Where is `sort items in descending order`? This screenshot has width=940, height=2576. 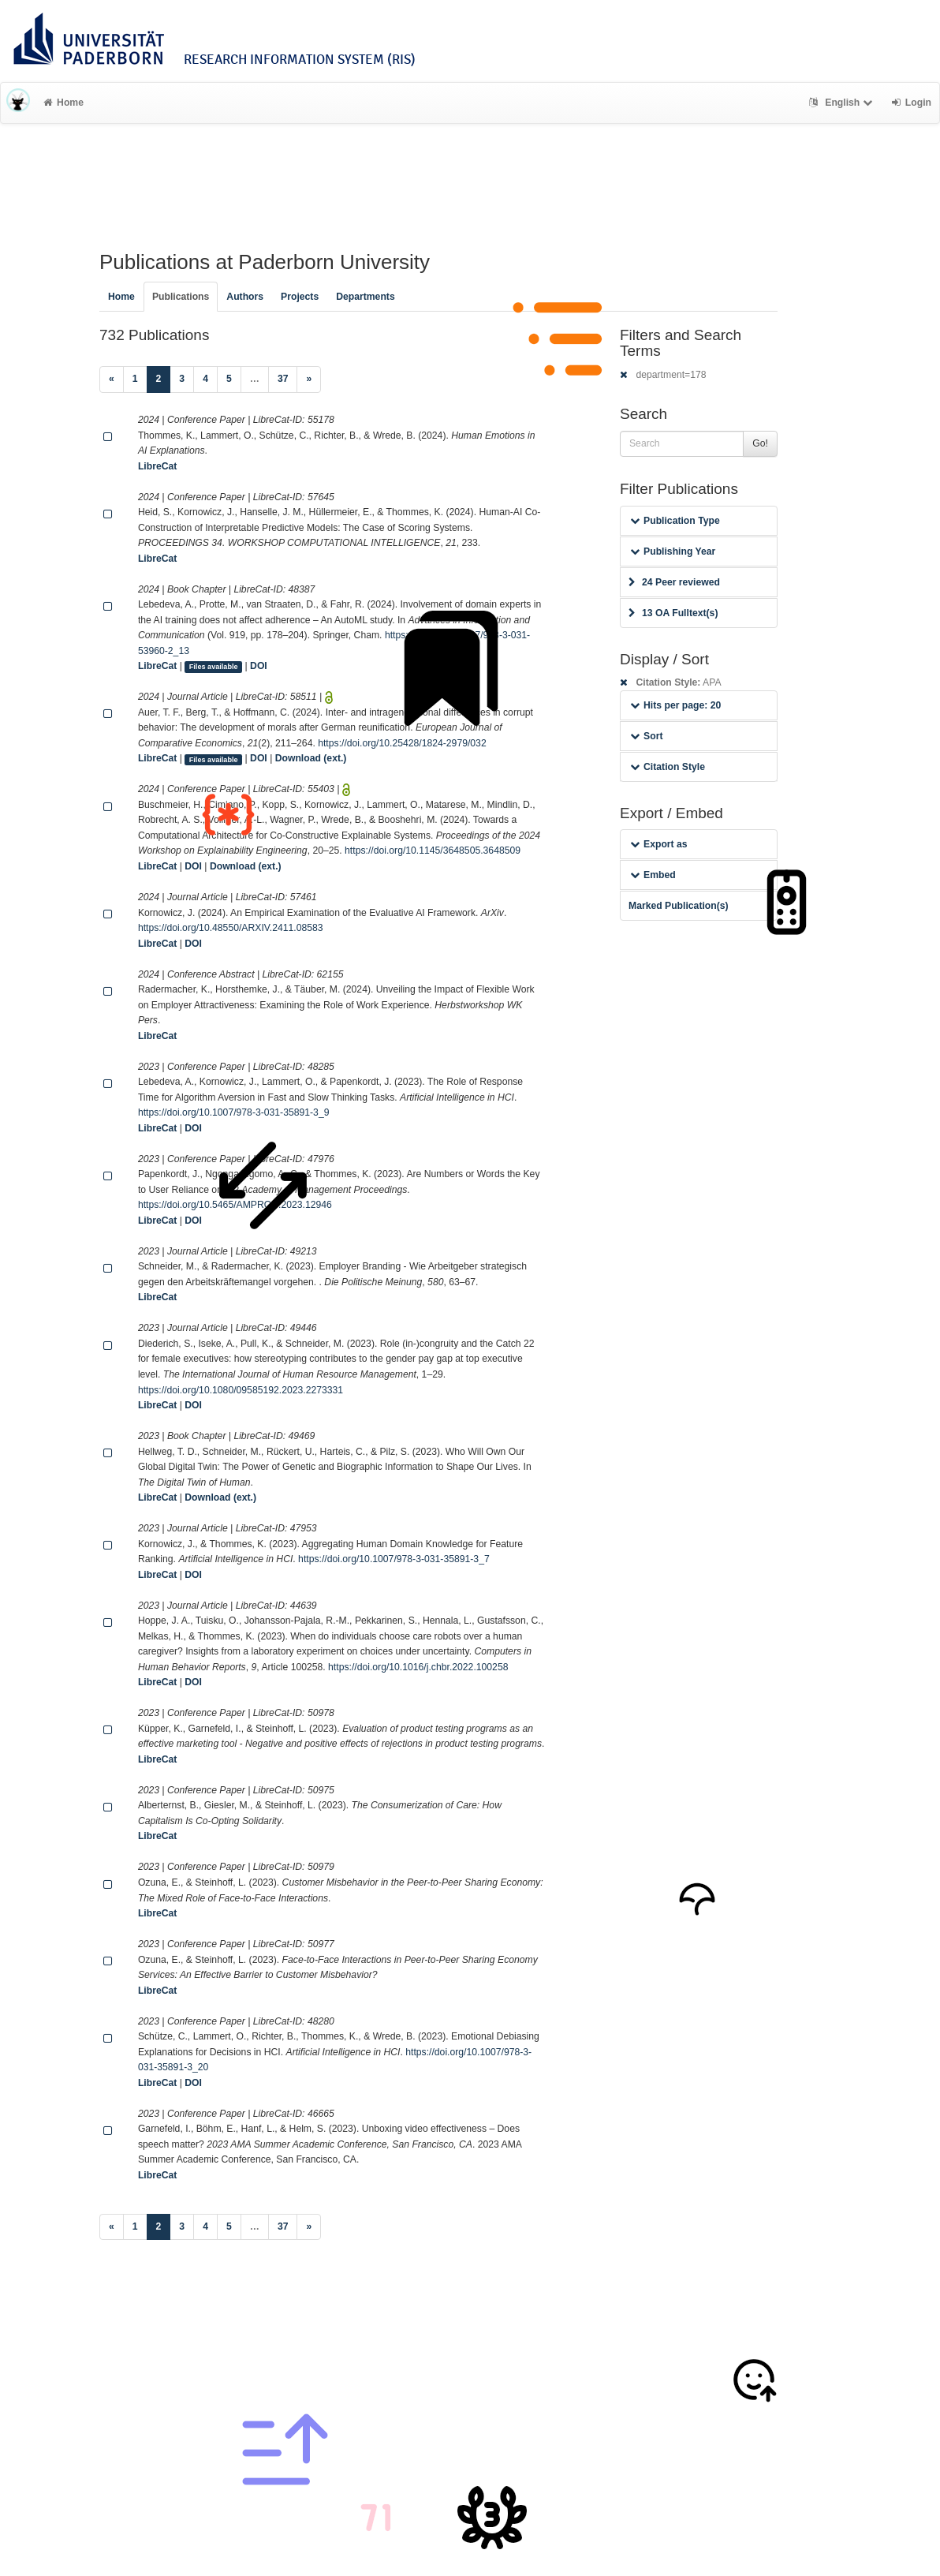 sort items in descending order is located at coordinates (282, 2453).